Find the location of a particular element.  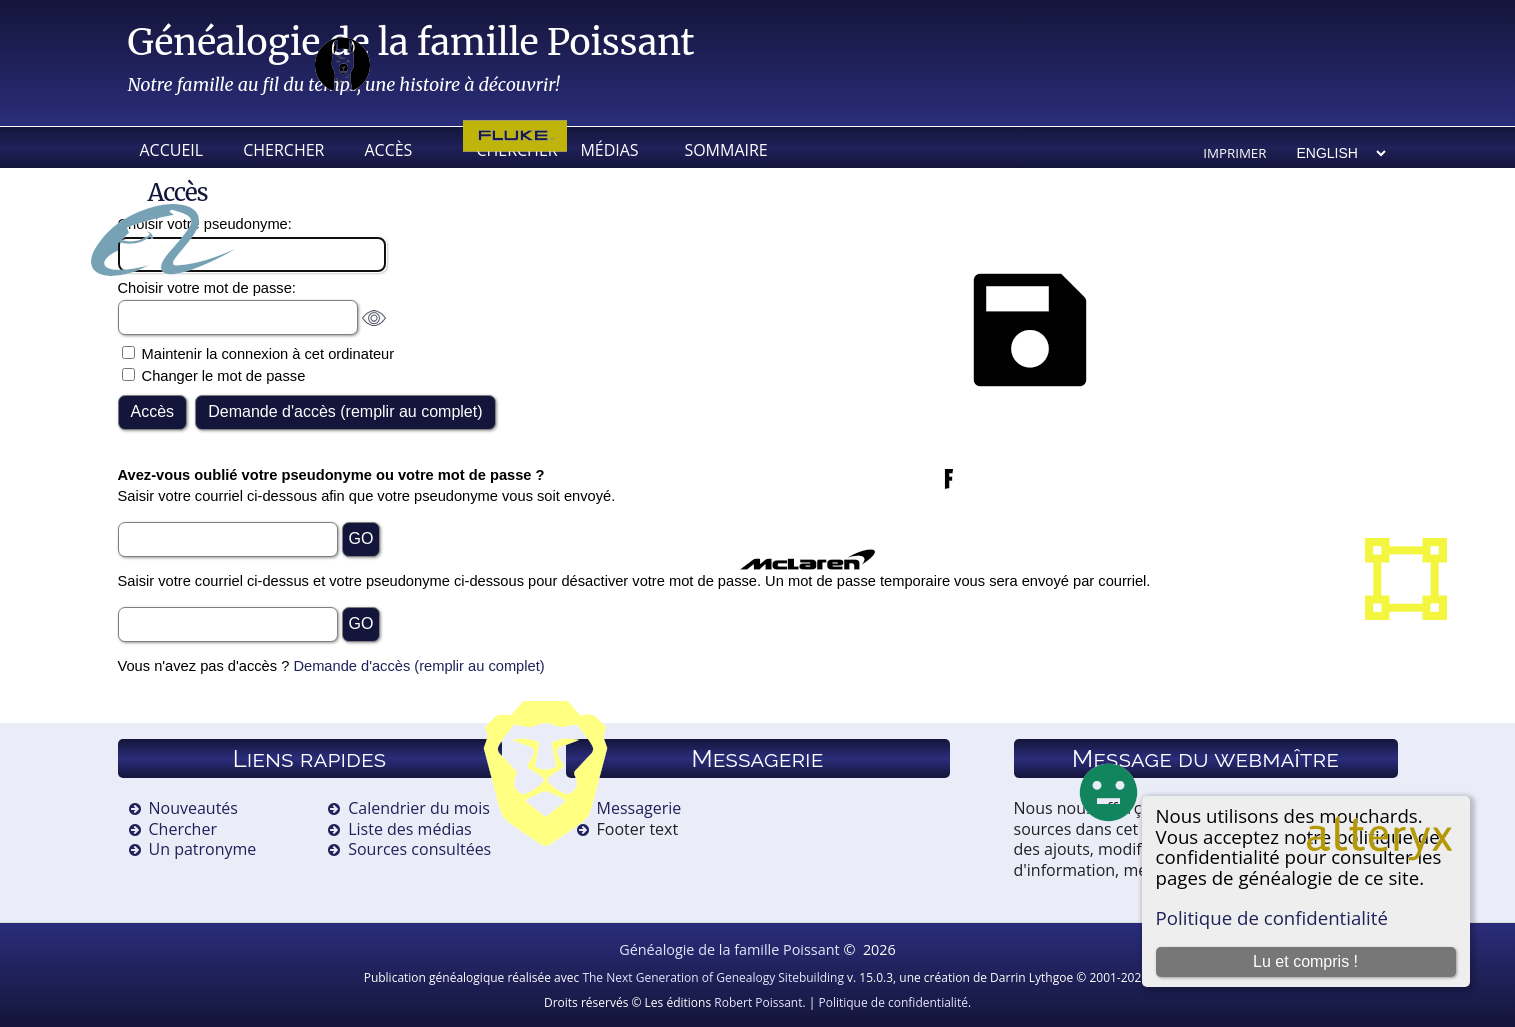

save current file or document is located at coordinates (1030, 330).